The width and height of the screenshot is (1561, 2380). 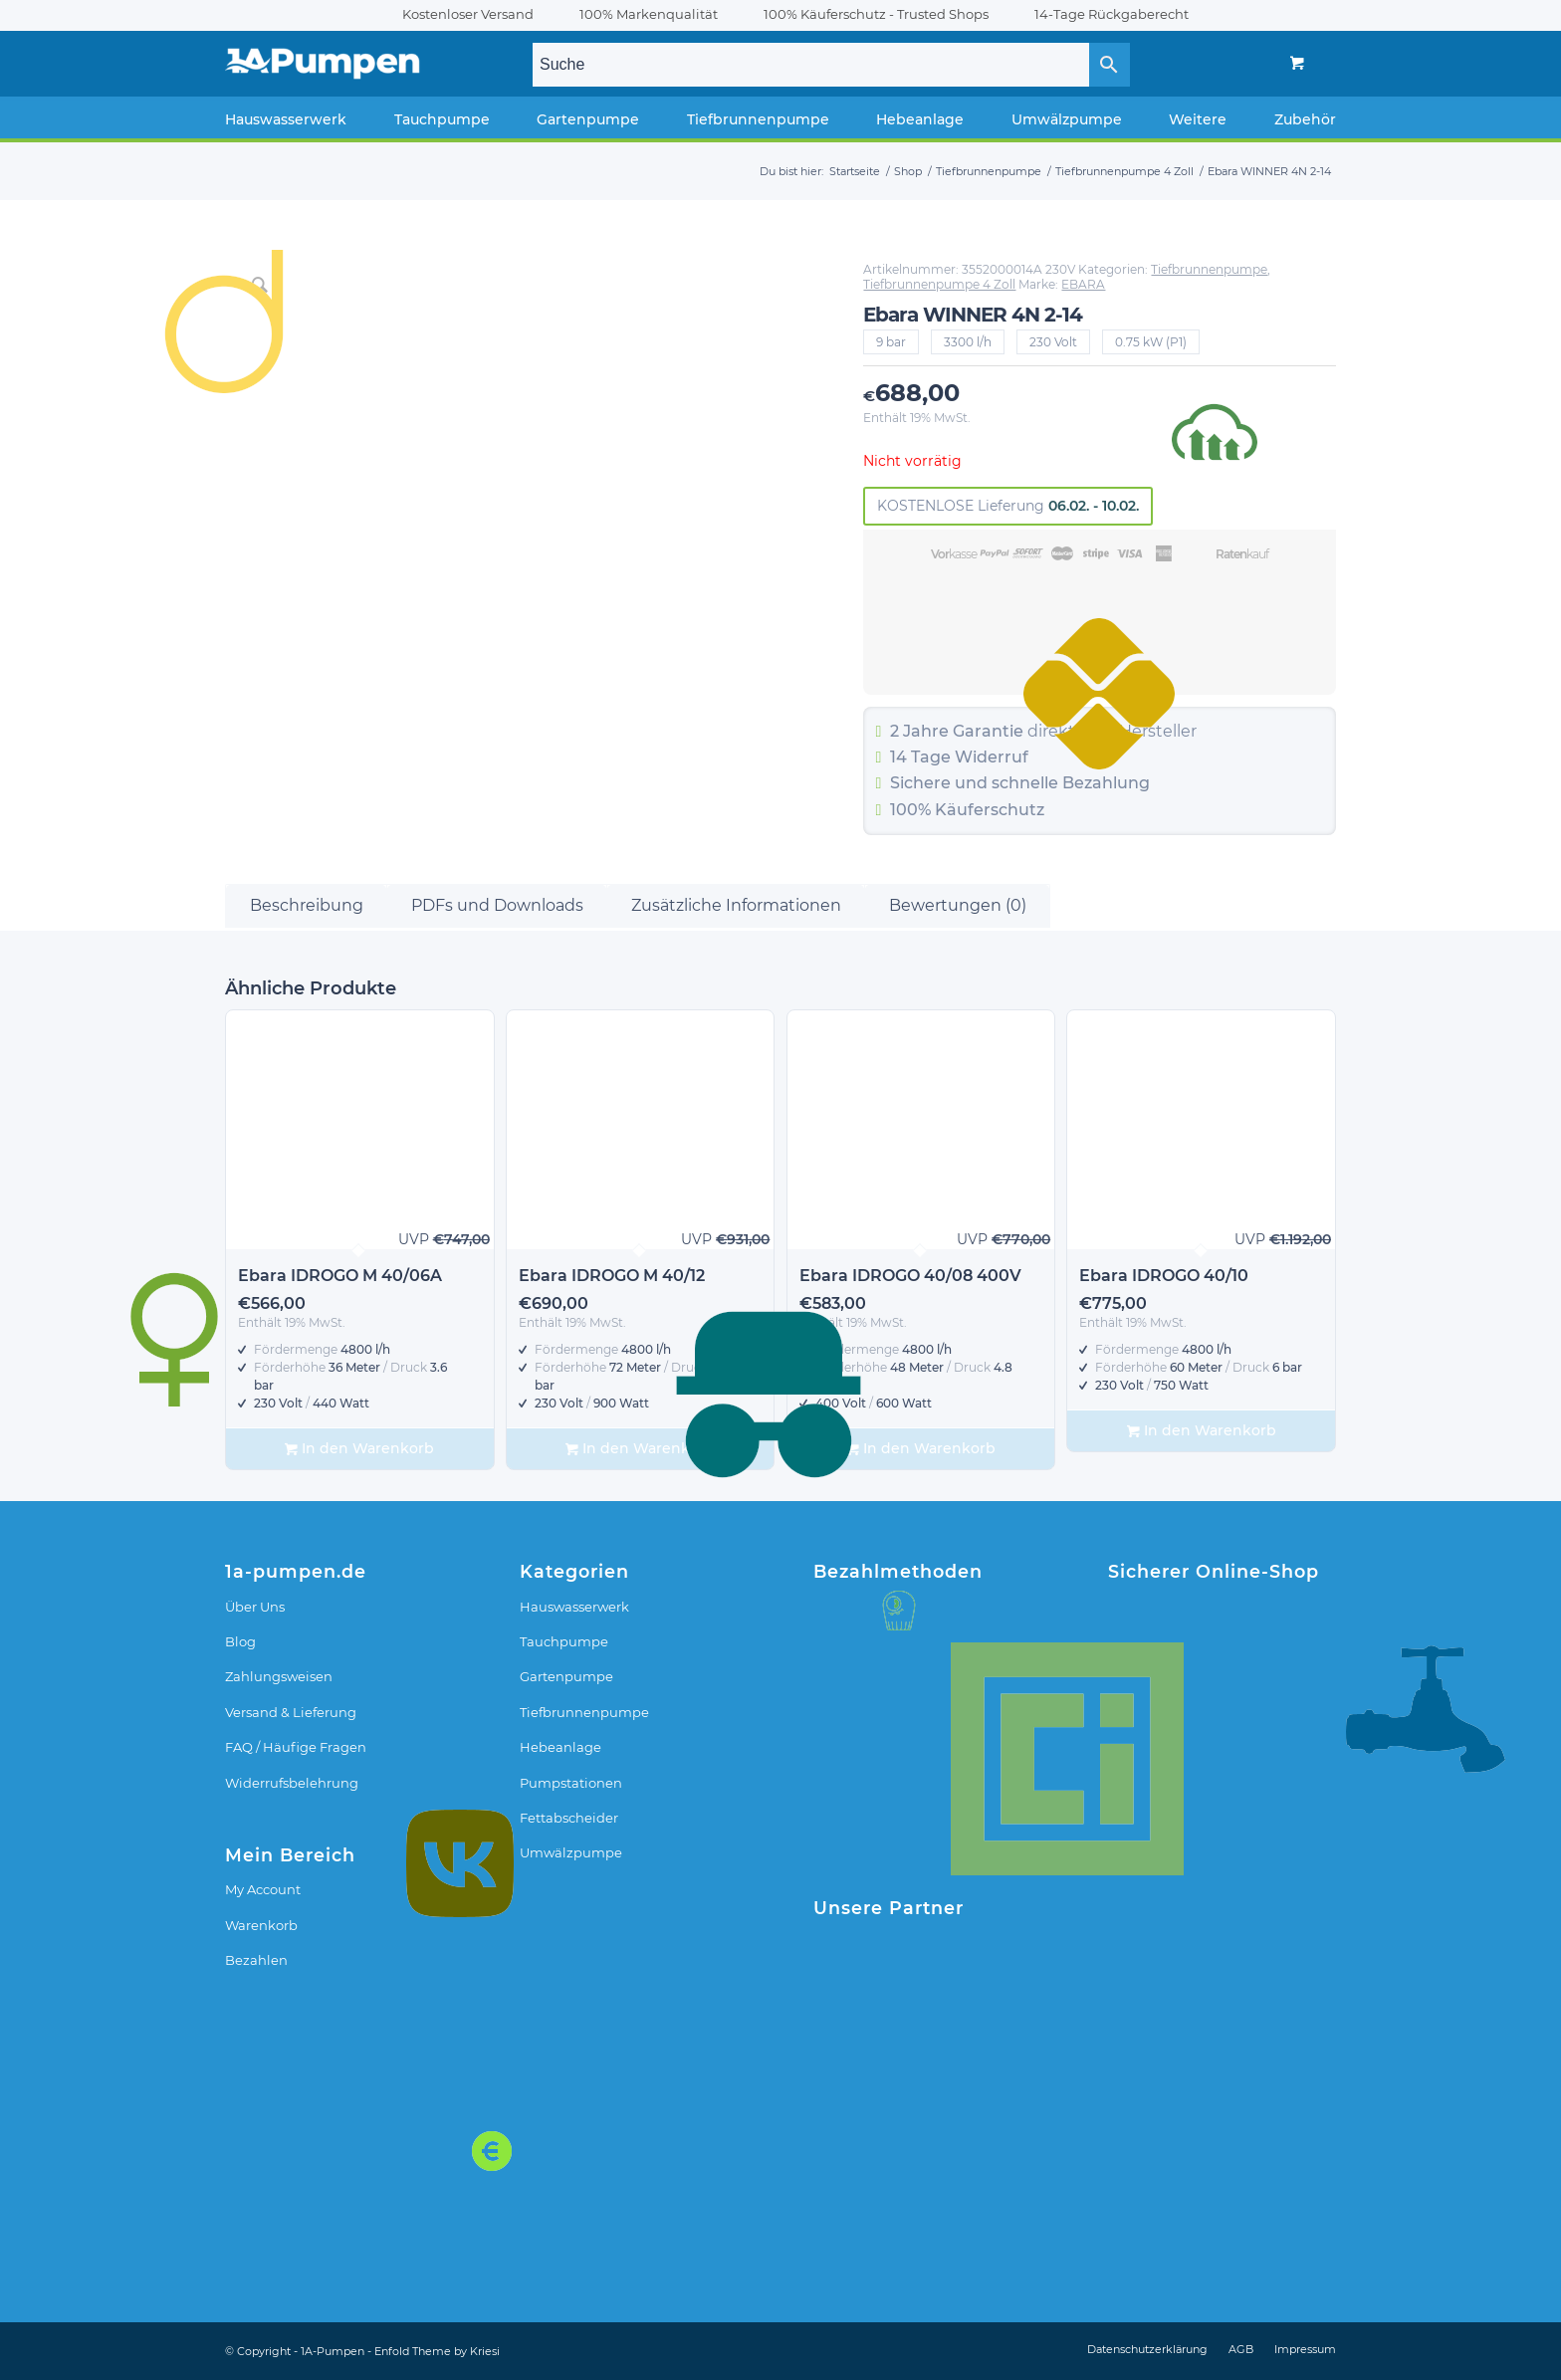 What do you see at coordinates (1099, 694) in the screenshot?
I see `pix instant payment system logo` at bounding box center [1099, 694].